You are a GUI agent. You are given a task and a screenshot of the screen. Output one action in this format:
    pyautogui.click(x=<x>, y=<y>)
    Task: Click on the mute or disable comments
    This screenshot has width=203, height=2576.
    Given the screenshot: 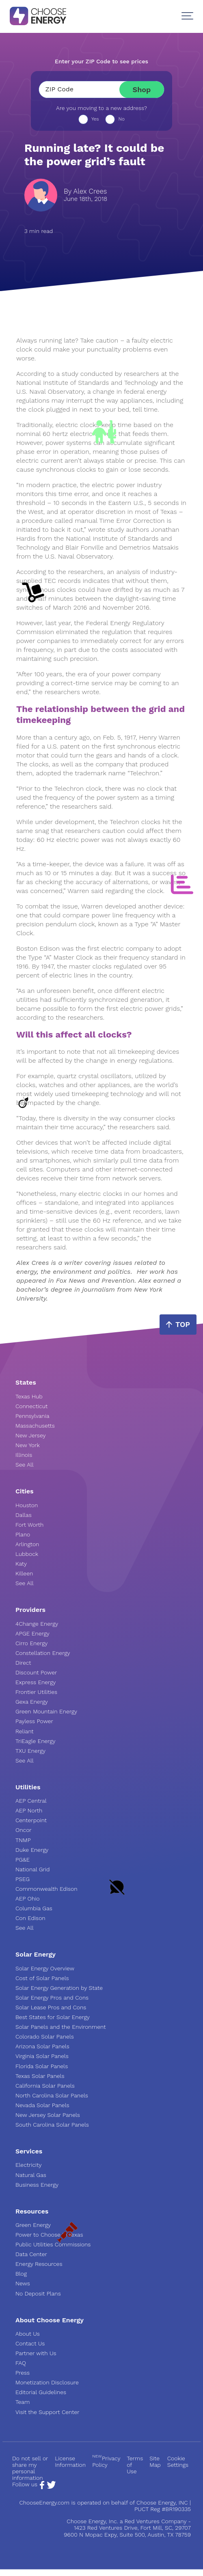 What is the action you would take?
    pyautogui.click(x=117, y=1887)
    